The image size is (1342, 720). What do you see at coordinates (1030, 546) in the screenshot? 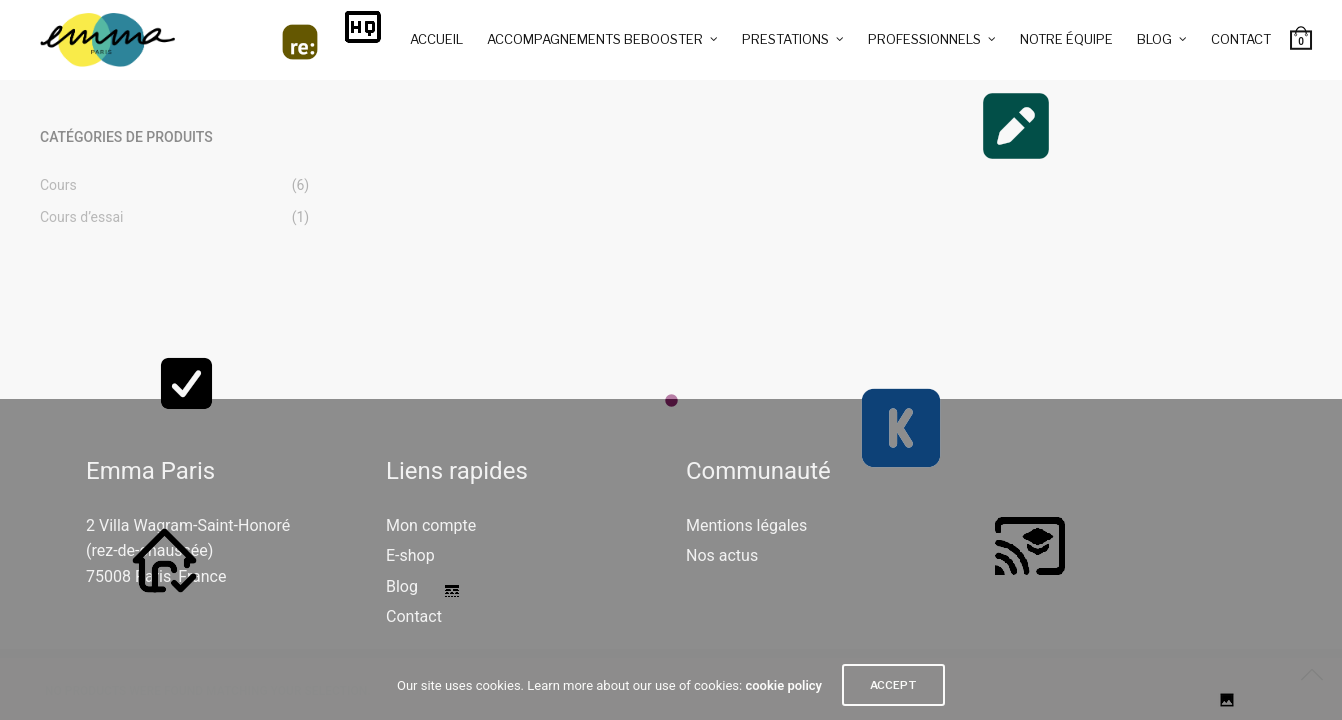
I see `cast or share educational content to a display` at bounding box center [1030, 546].